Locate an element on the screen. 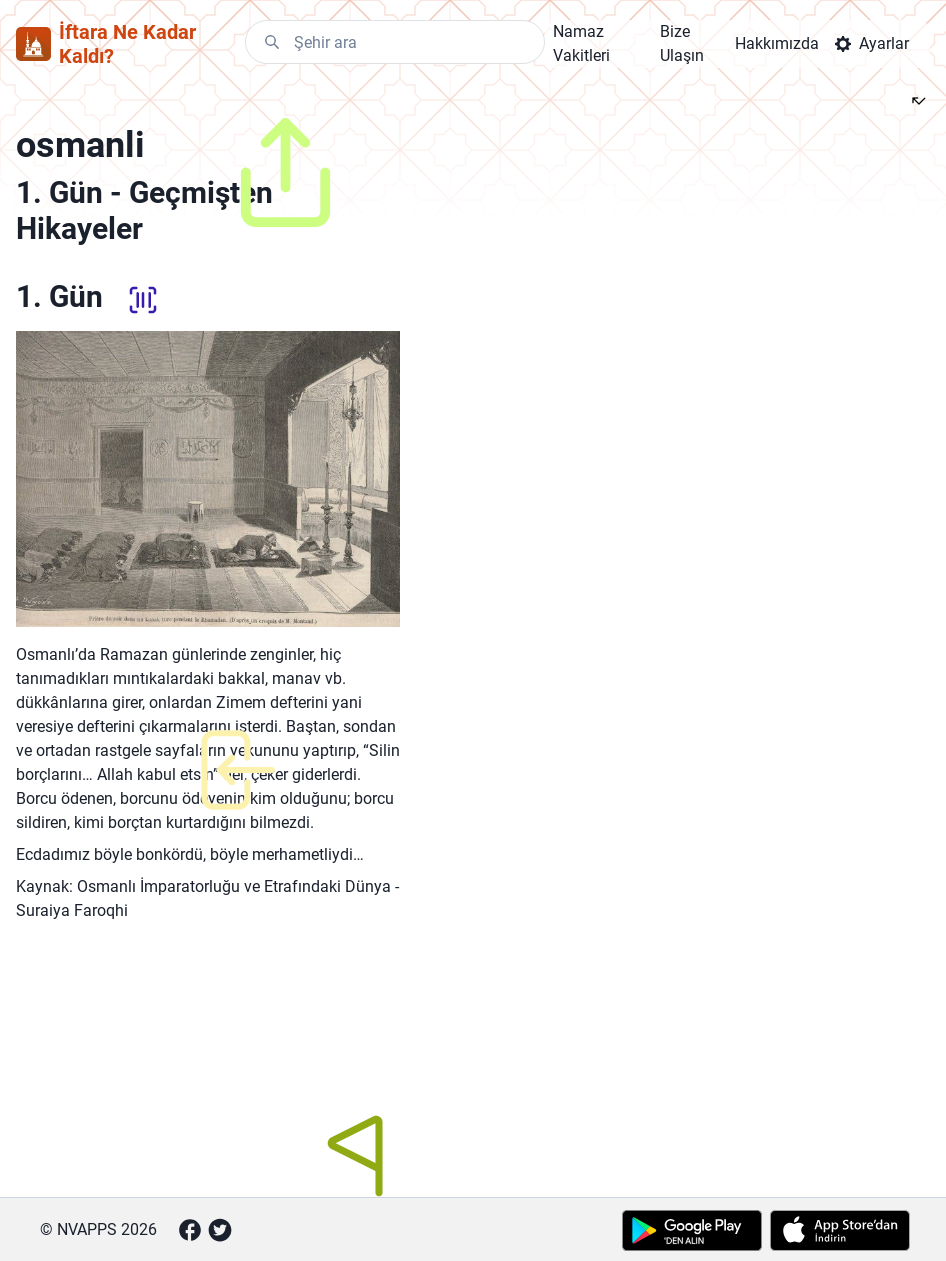 The image size is (946, 1261). mark or flag an item for review is located at coordinates (357, 1156).